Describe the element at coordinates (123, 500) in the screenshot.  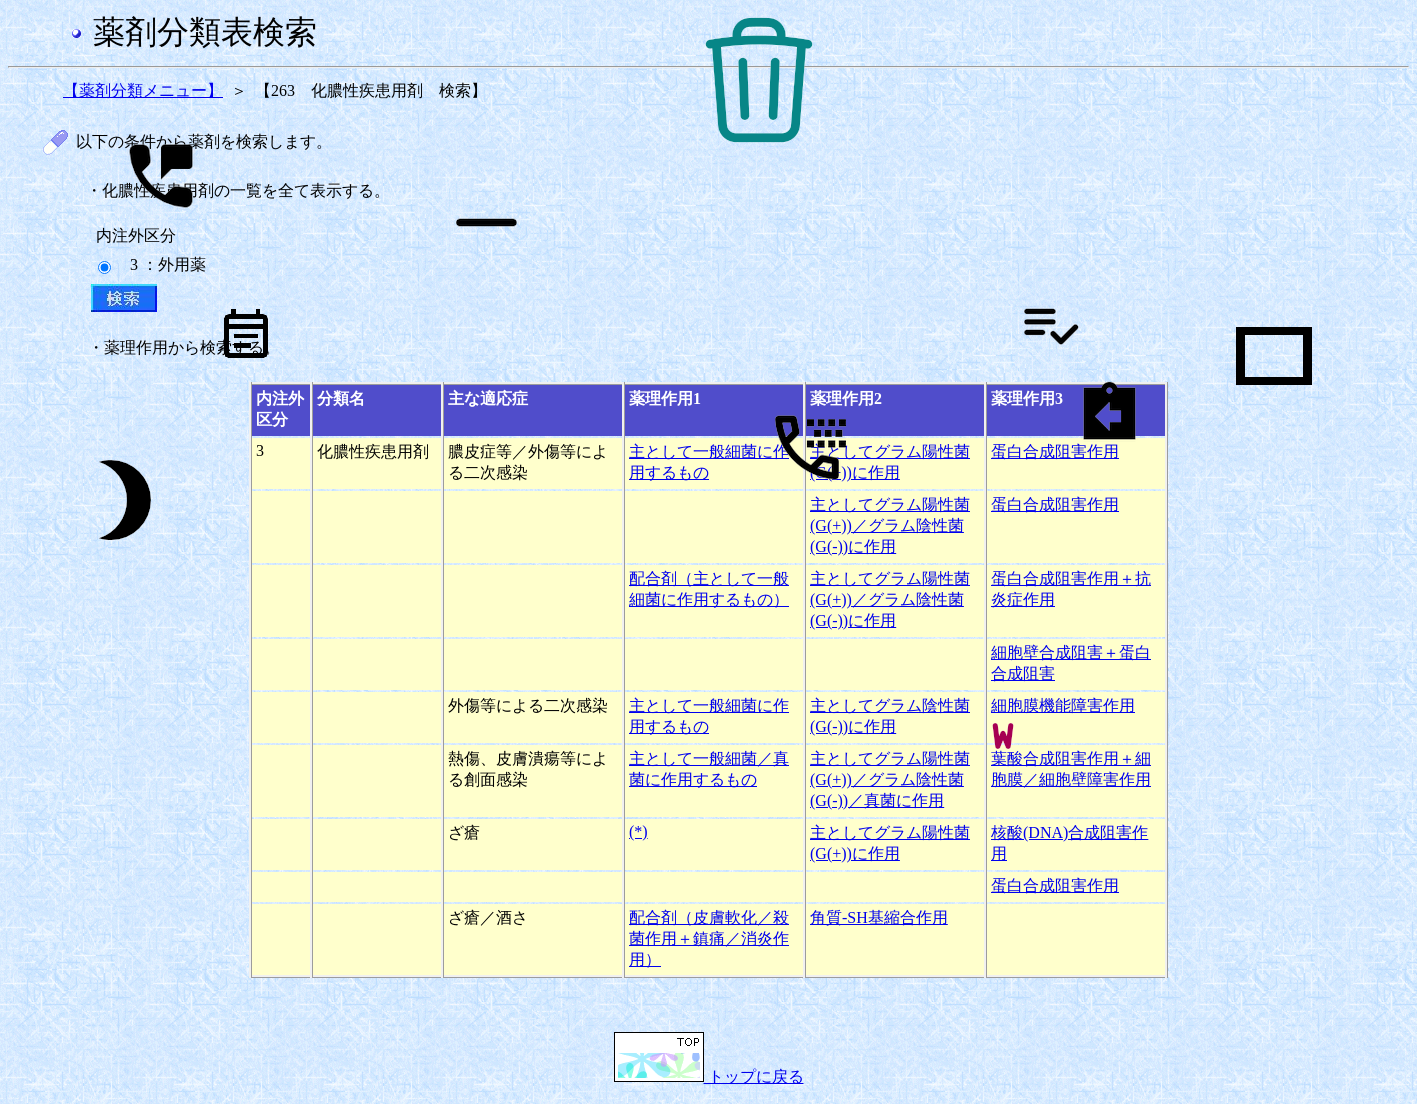
I see `toggle dark mode or night theme` at that location.